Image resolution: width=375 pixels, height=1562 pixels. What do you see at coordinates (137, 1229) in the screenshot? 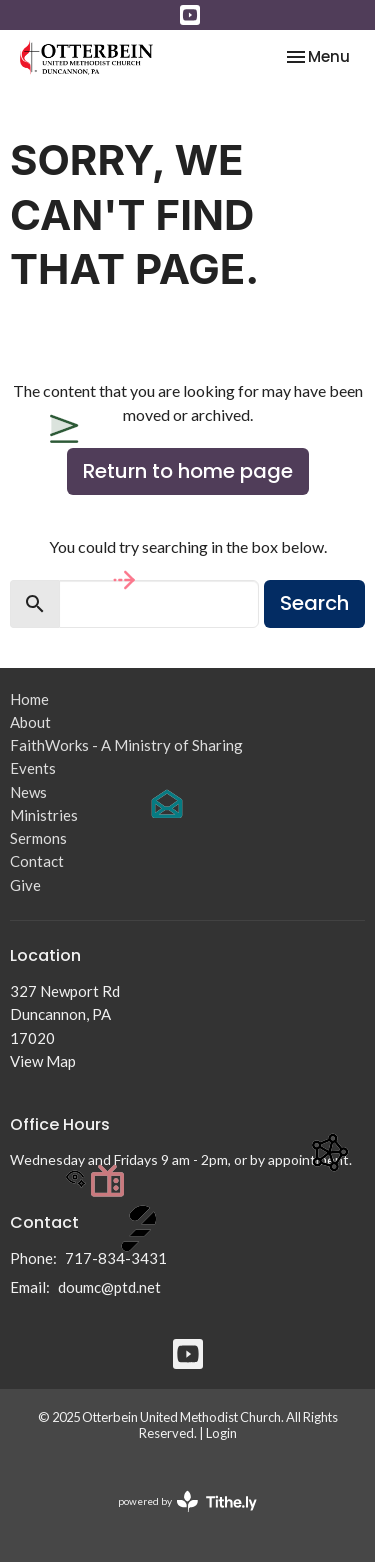
I see `indicates holiday or seasonal content` at bounding box center [137, 1229].